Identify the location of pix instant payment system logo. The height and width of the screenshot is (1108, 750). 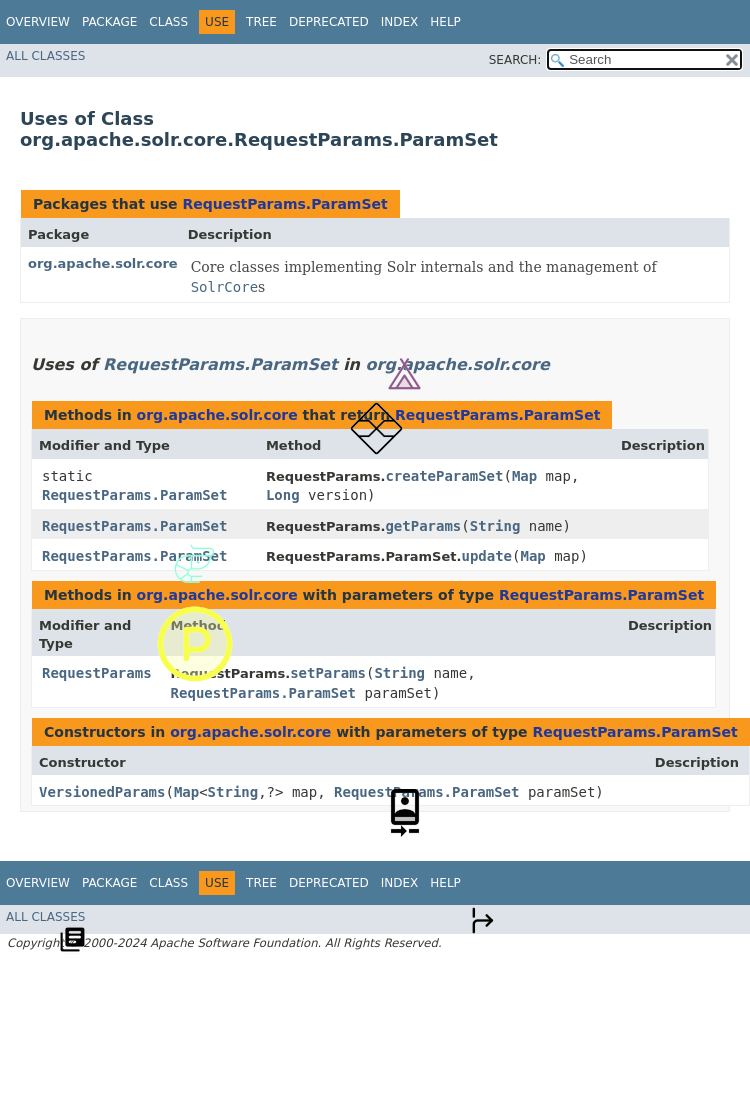
(376, 428).